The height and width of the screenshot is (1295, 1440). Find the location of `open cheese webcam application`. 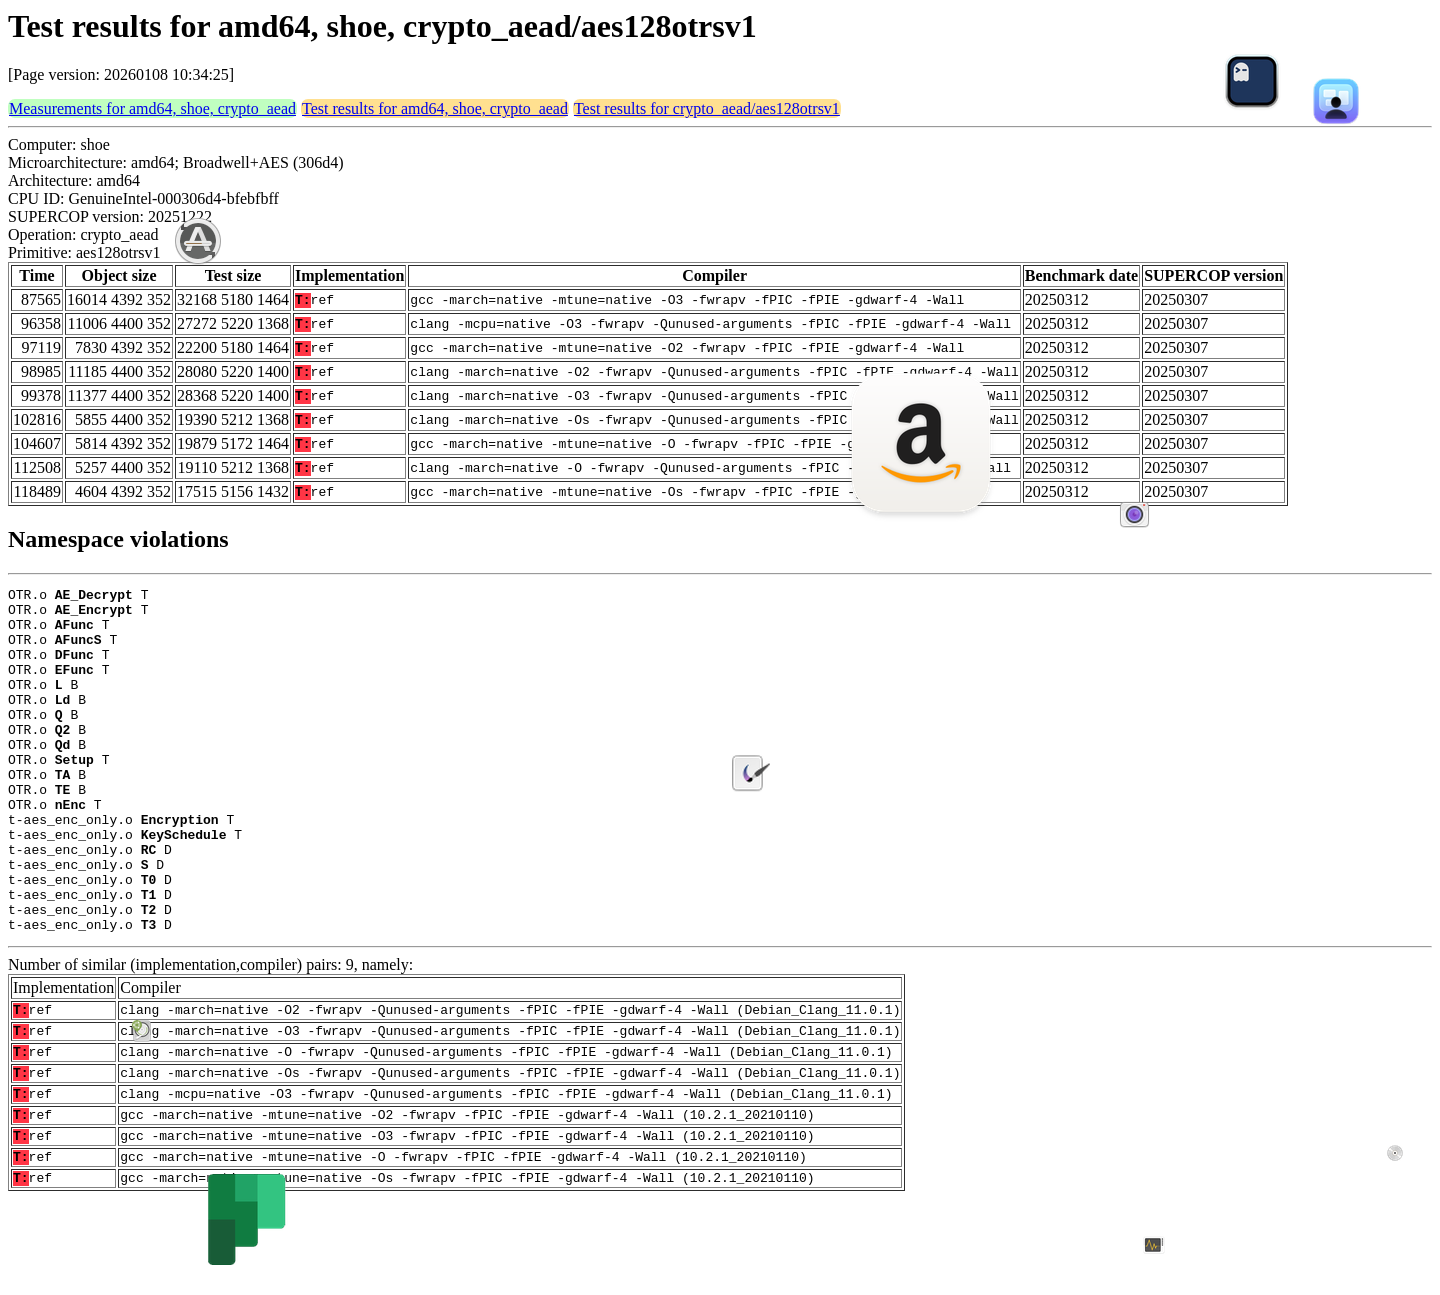

open cheese webcam application is located at coordinates (1134, 514).